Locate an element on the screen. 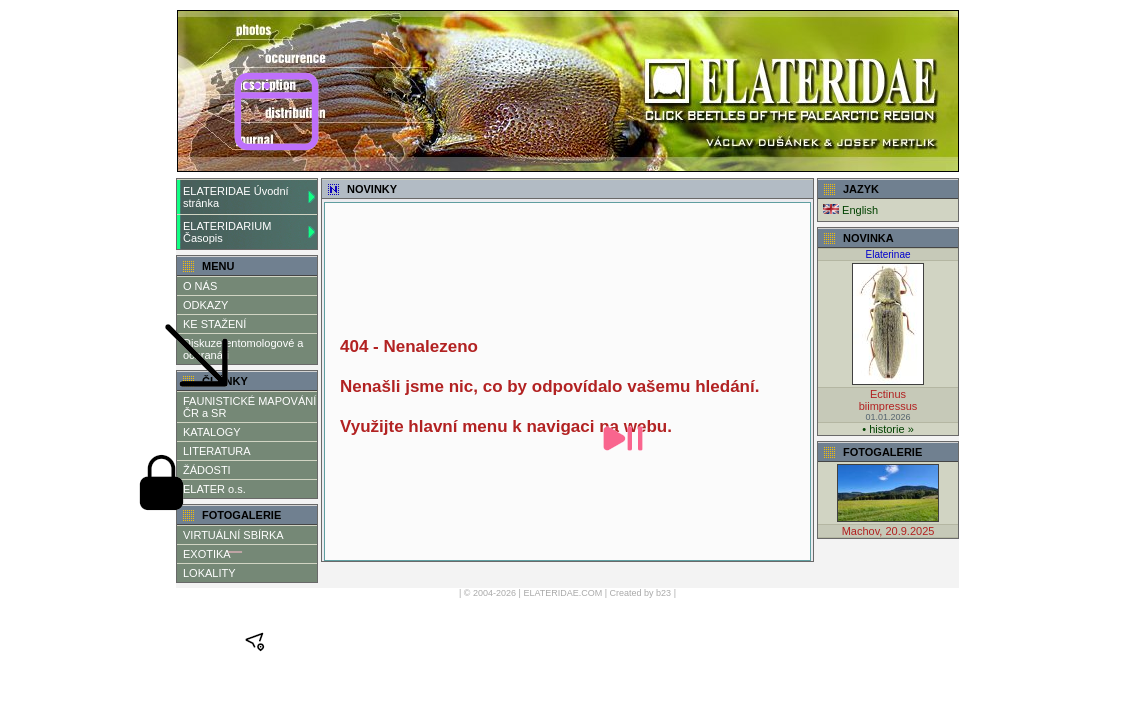 Image resolution: width=1135 pixels, height=720 pixels. indicates a locked or secured item is located at coordinates (161, 482).